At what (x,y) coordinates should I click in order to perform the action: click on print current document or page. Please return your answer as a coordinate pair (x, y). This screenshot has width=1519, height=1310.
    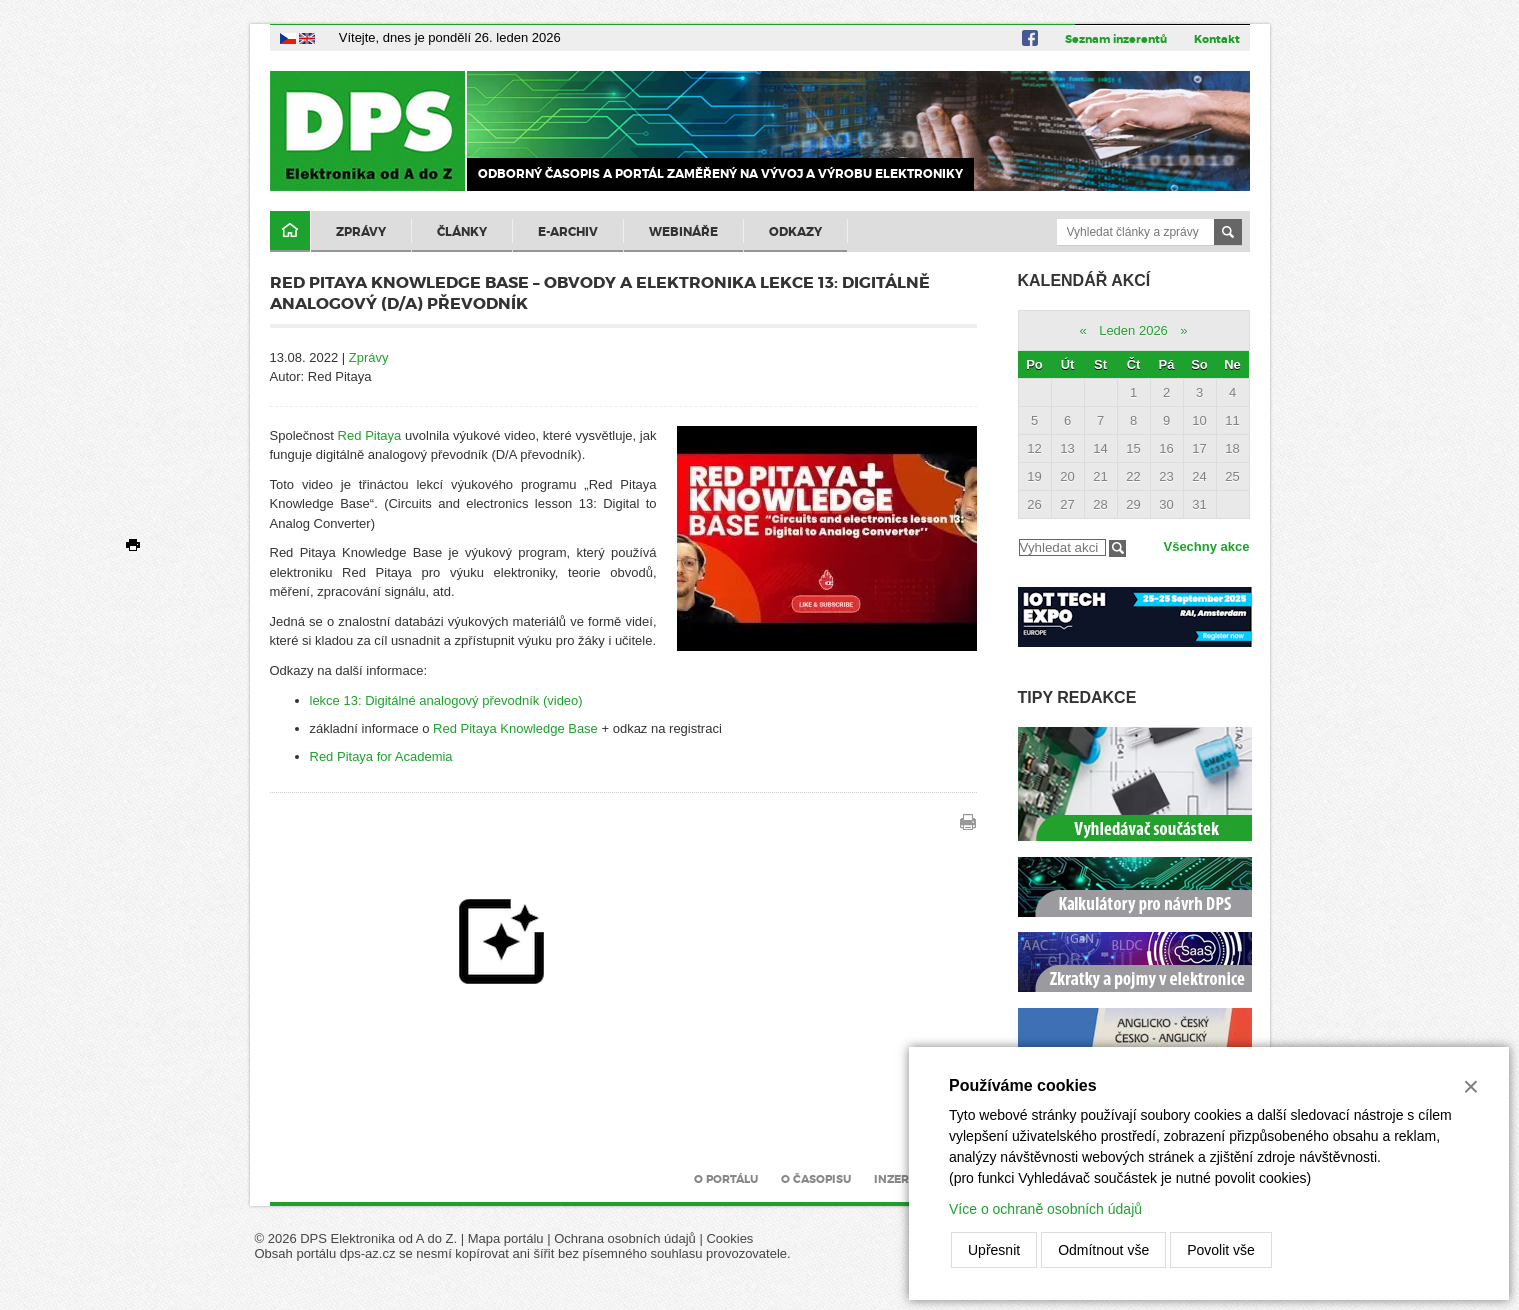
    Looking at the image, I should click on (133, 545).